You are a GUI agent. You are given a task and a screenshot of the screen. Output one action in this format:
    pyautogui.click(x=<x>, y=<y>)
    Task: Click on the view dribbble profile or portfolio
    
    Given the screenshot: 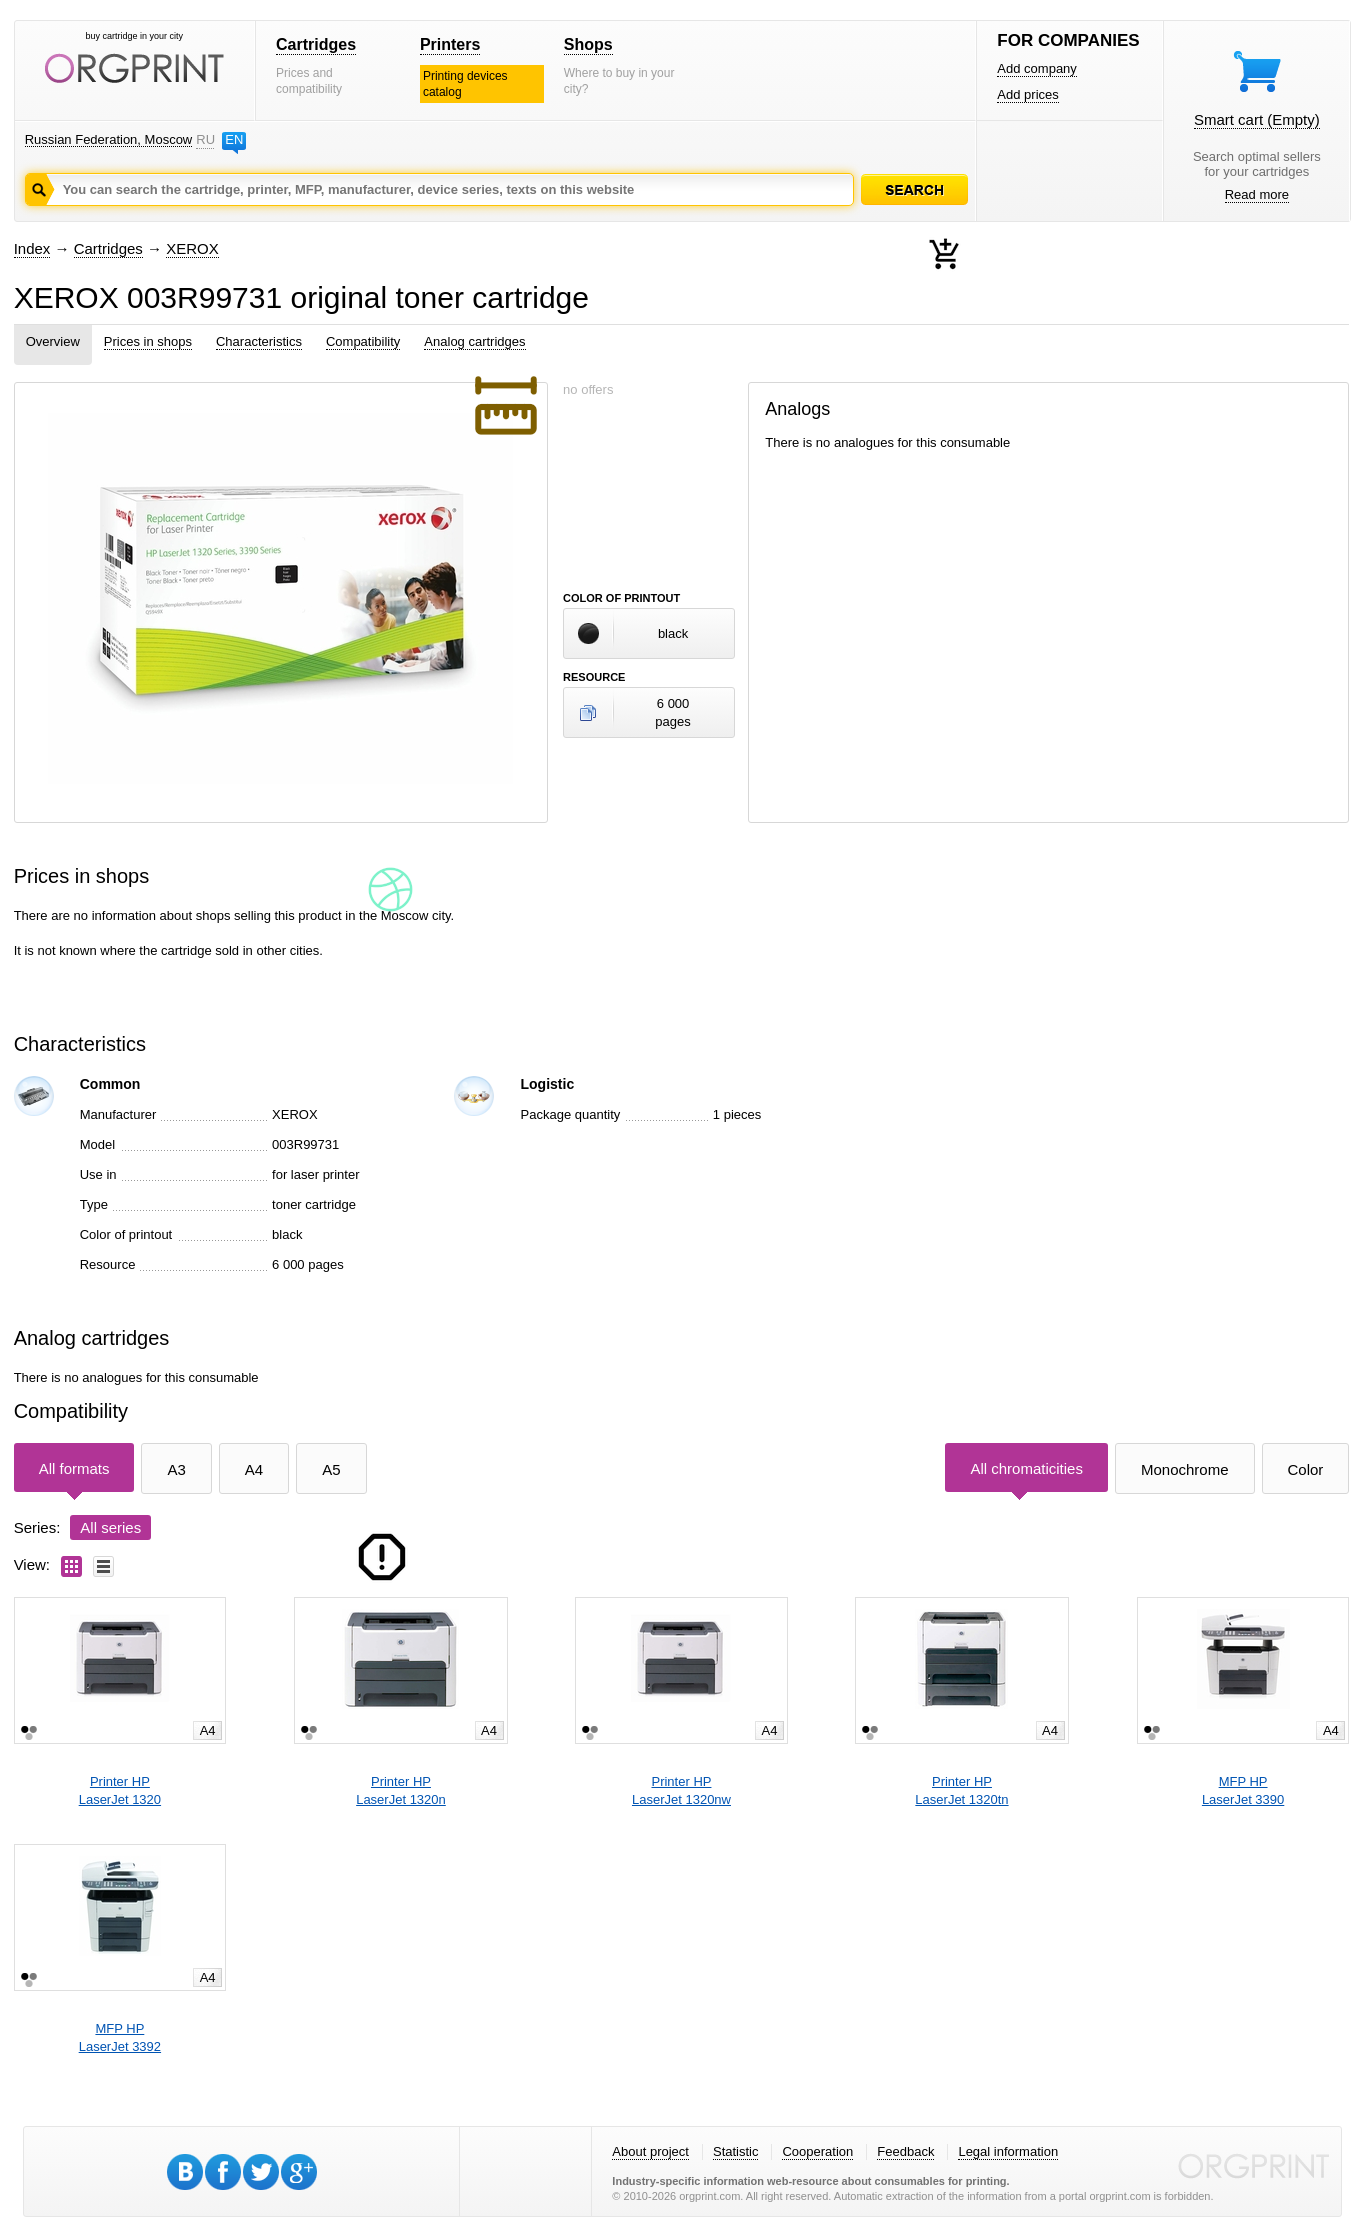 What is the action you would take?
    pyautogui.click(x=390, y=889)
    